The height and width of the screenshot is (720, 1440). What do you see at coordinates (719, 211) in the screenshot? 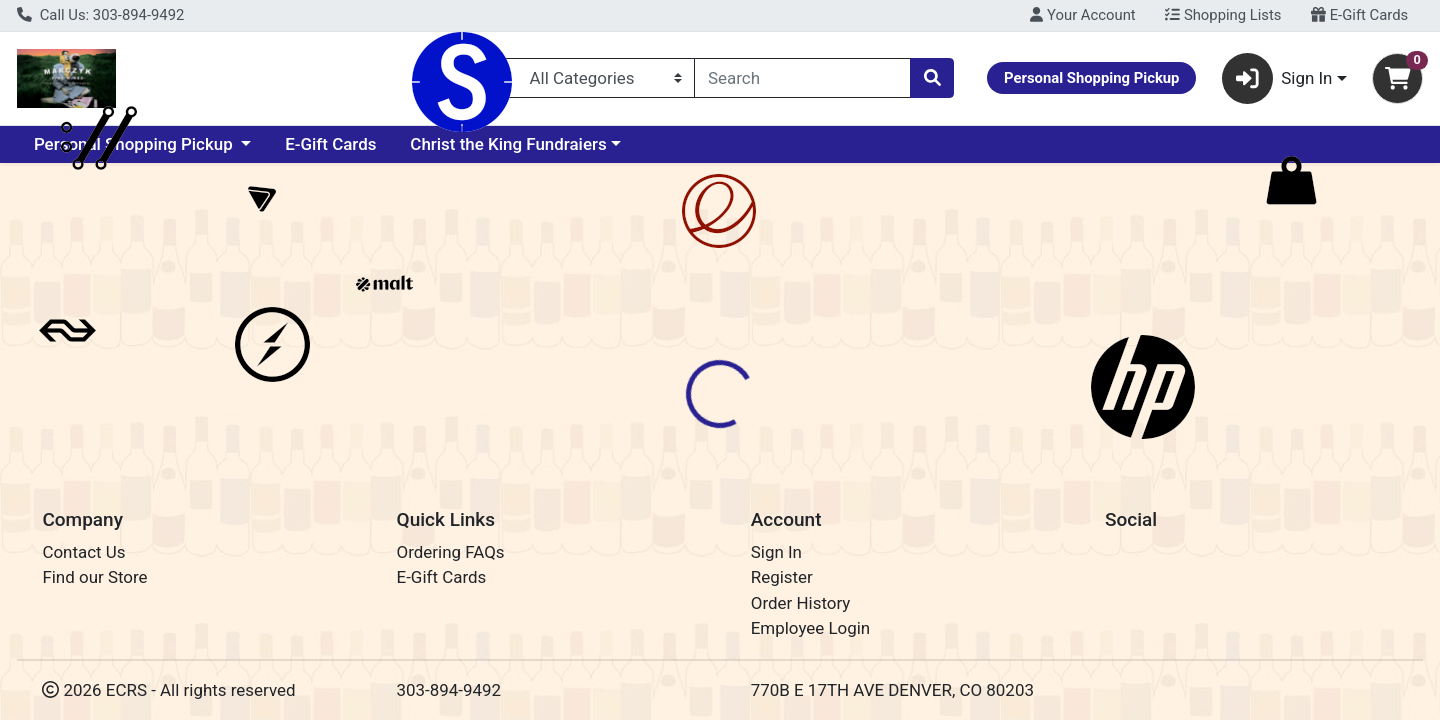
I see `elementary OS branding logo` at bounding box center [719, 211].